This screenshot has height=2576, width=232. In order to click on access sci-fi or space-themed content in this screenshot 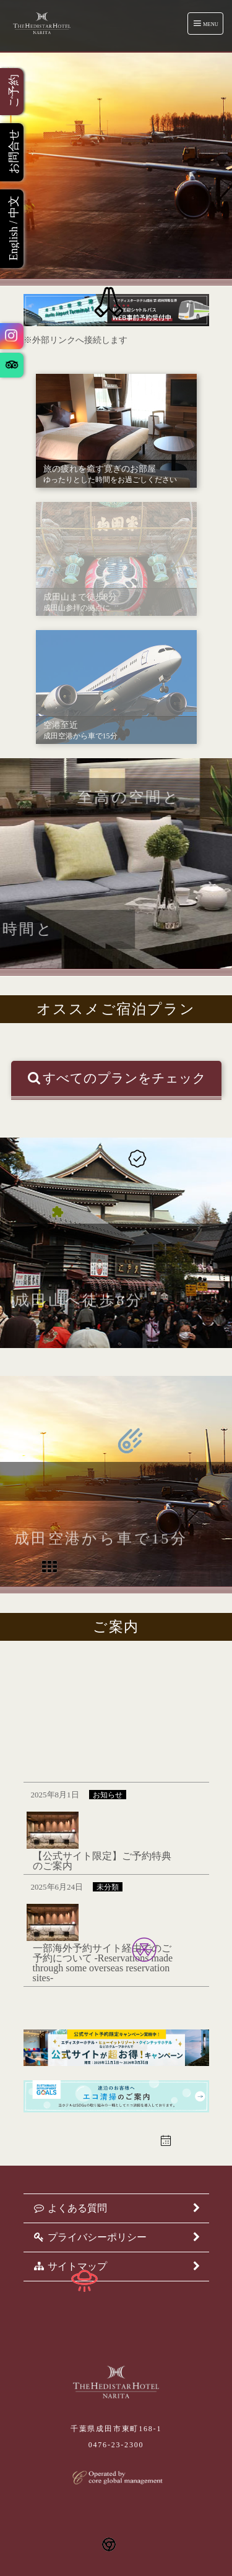, I will do `click(84, 2280)`.